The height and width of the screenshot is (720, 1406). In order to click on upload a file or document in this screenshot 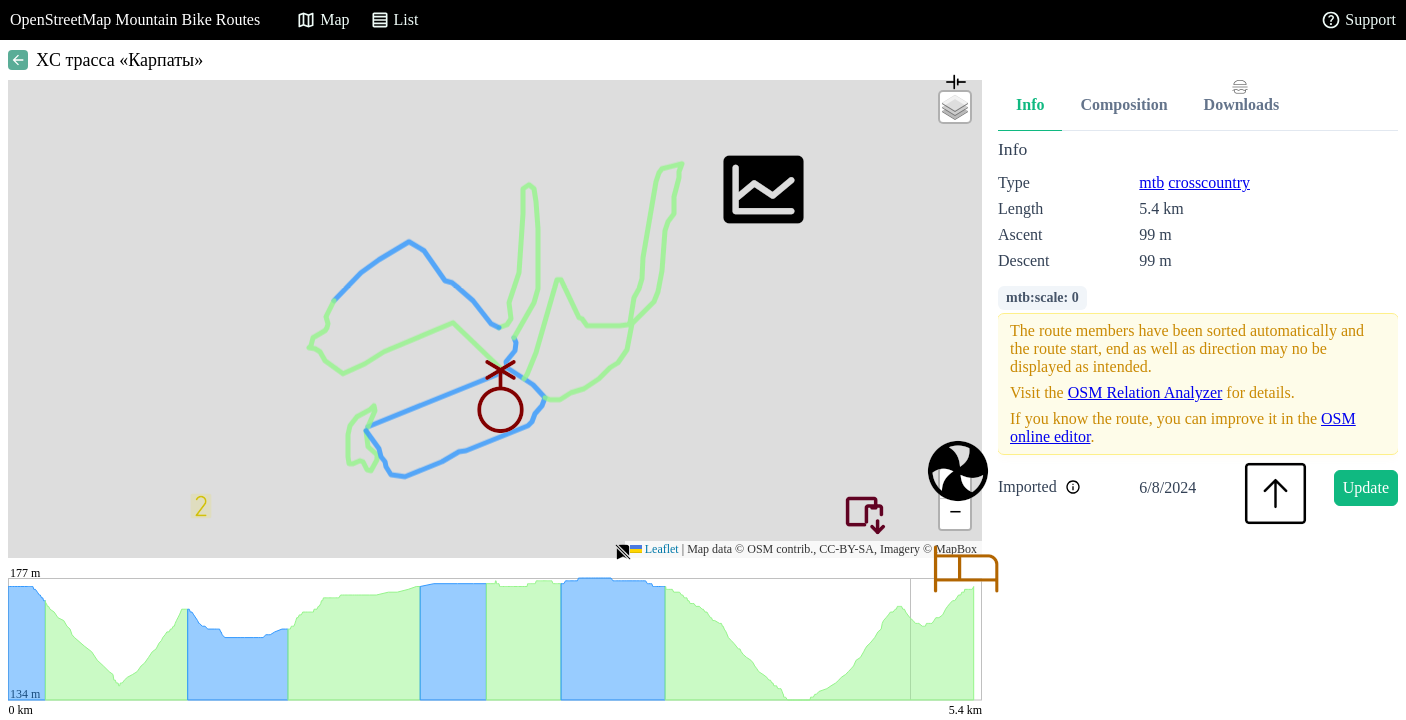, I will do `click(1275, 493)`.